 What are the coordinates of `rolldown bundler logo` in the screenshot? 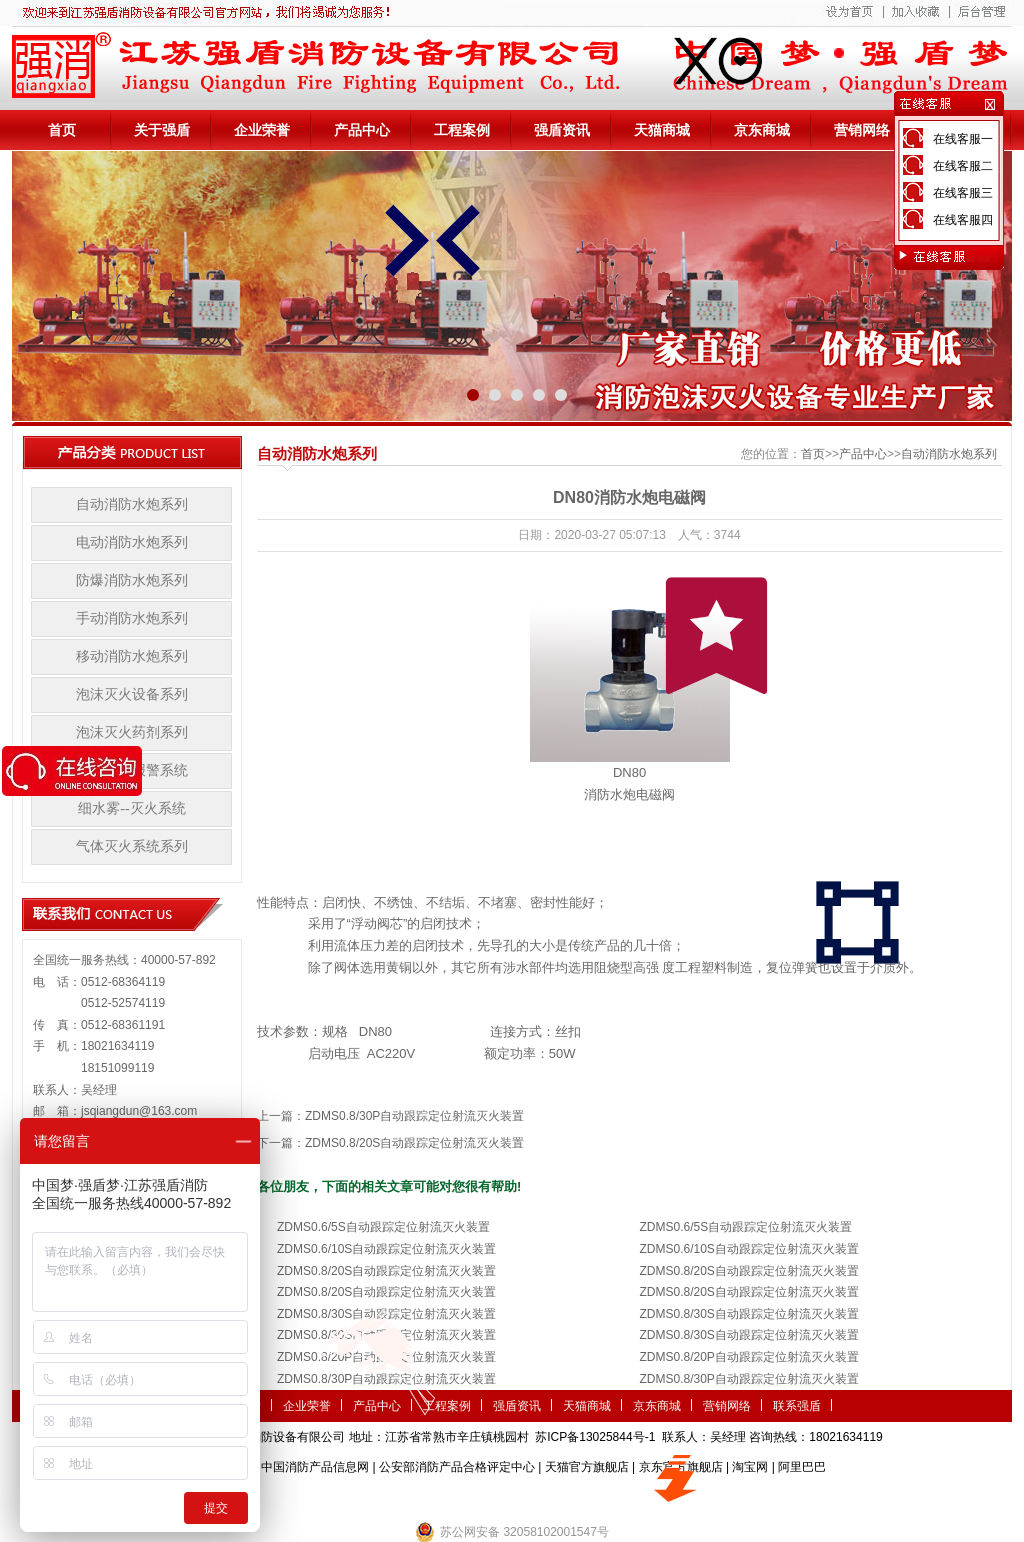 It's located at (675, 1478).